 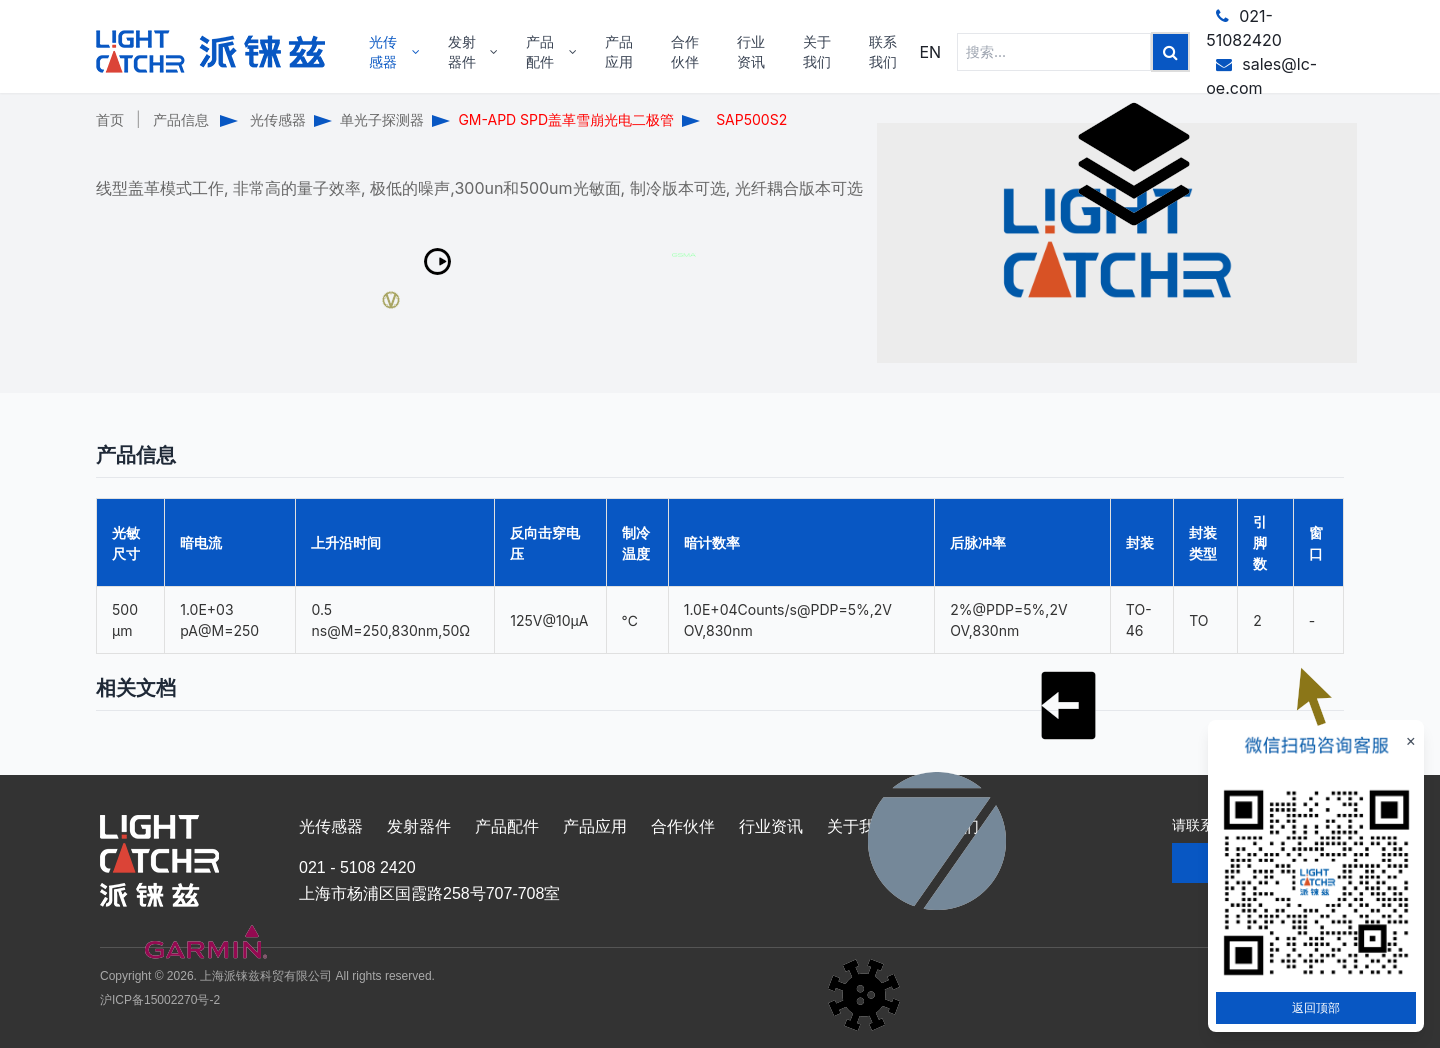 What do you see at coordinates (937, 841) in the screenshot?
I see `Framework7 mobile framework logo` at bounding box center [937, 841].